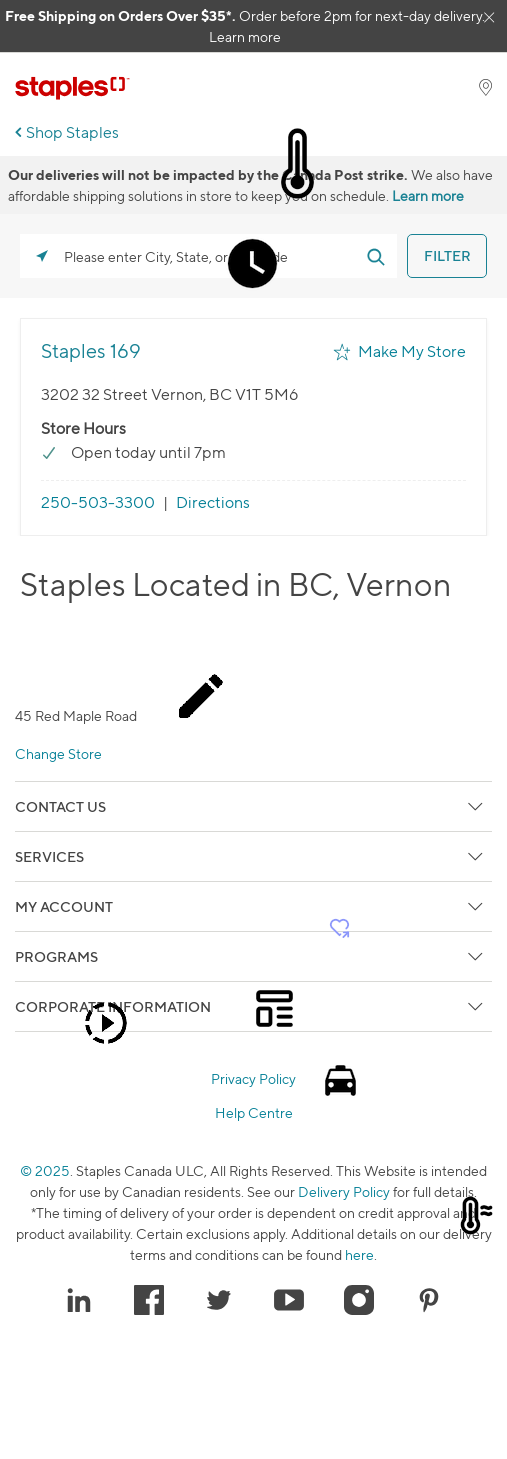 The image size is (507, 1459). What do you see at coordinates (201, 696) in the screenshot?
I see `edit or modify content` at bounding box center [201, 696].